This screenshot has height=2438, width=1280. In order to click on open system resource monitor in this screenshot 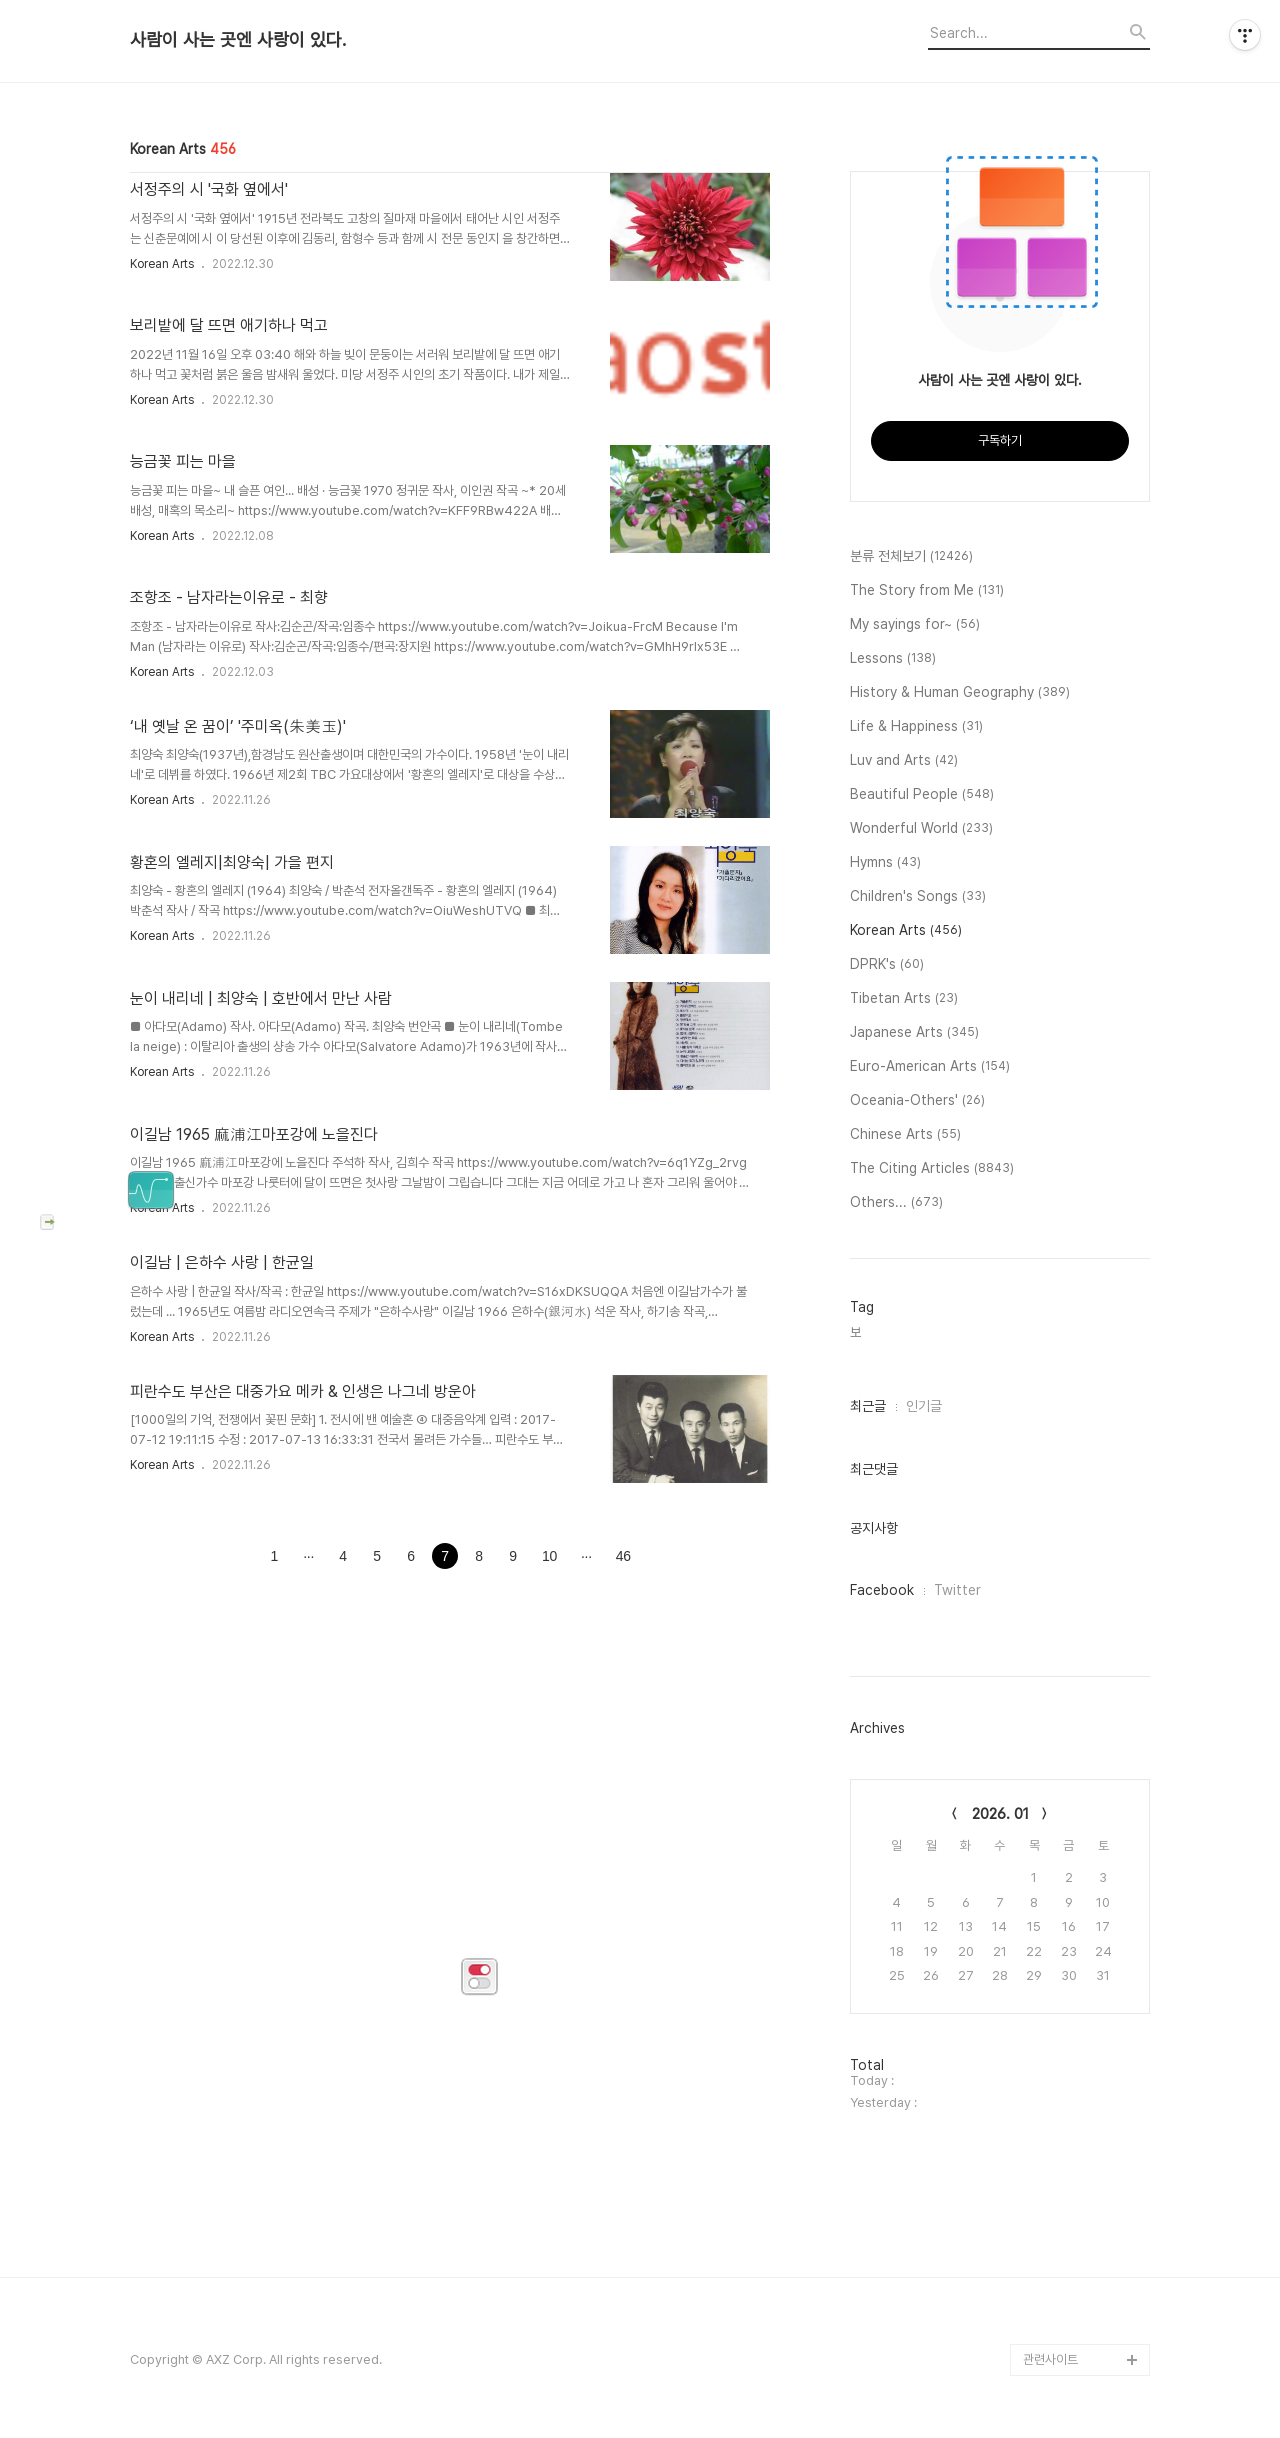, I will do `click(151, 1190)`.